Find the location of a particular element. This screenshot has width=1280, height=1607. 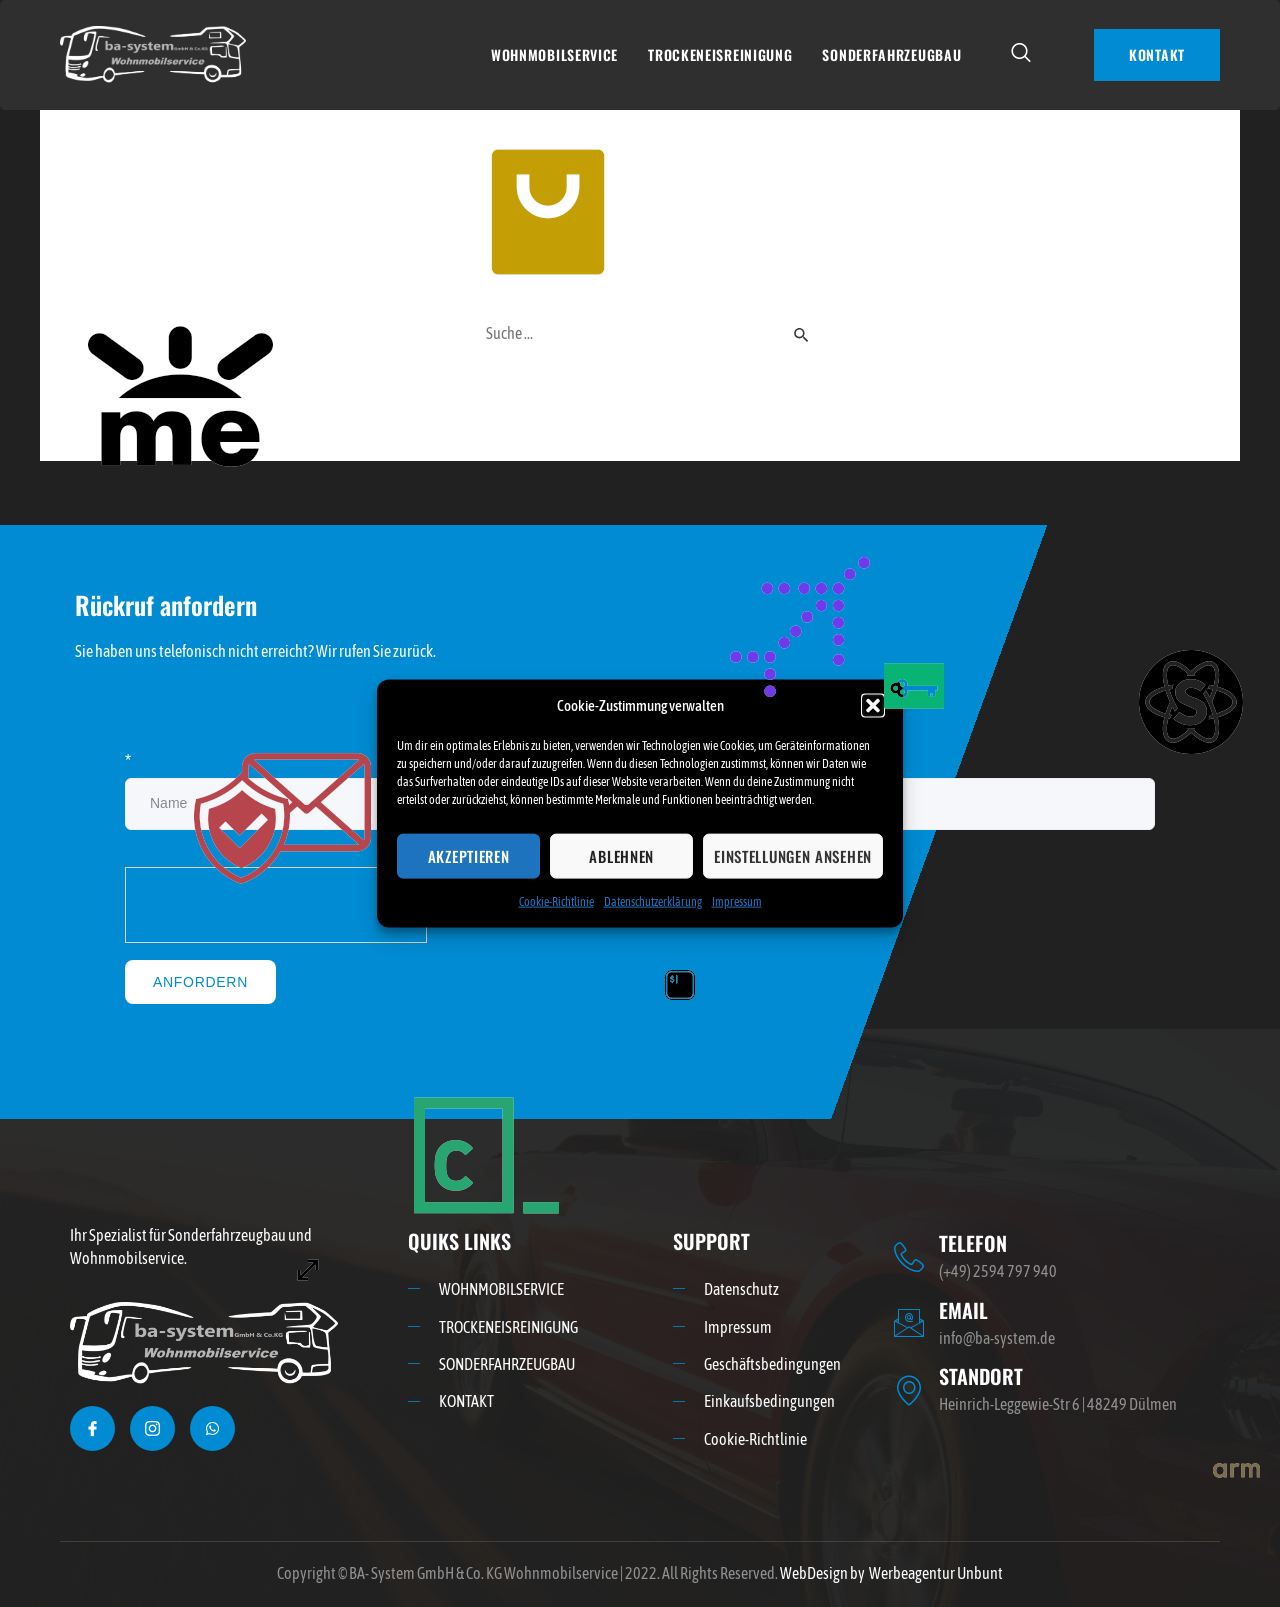

access SimpleLogin email alias service is located at coordinates (282, 818).